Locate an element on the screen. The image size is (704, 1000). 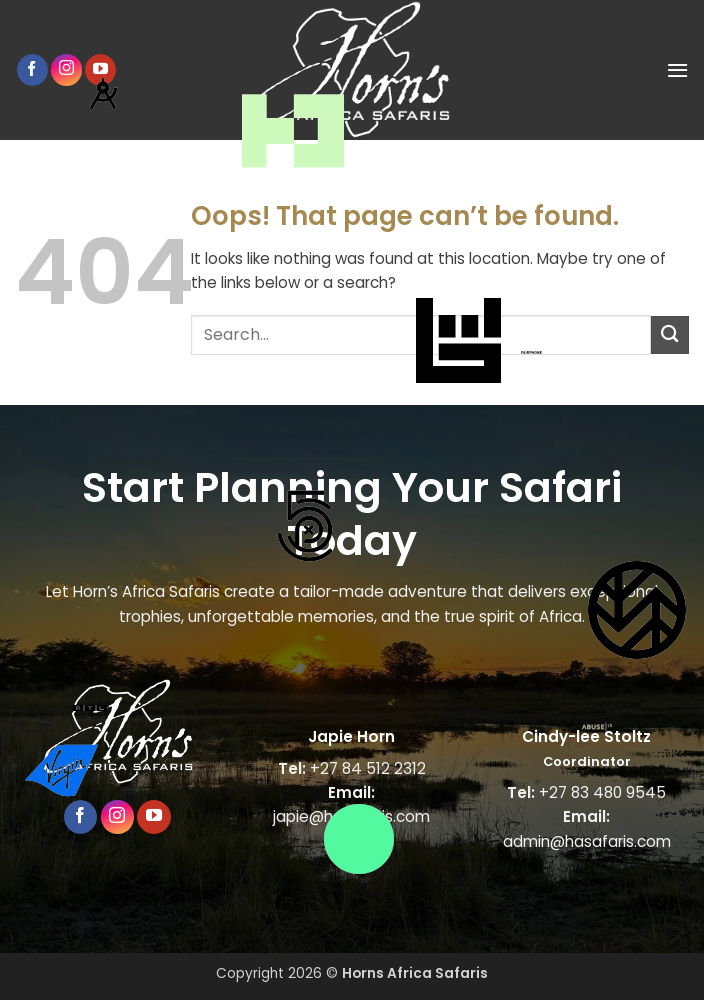
visit 500px photography platform is located at coordinates (305, 526).